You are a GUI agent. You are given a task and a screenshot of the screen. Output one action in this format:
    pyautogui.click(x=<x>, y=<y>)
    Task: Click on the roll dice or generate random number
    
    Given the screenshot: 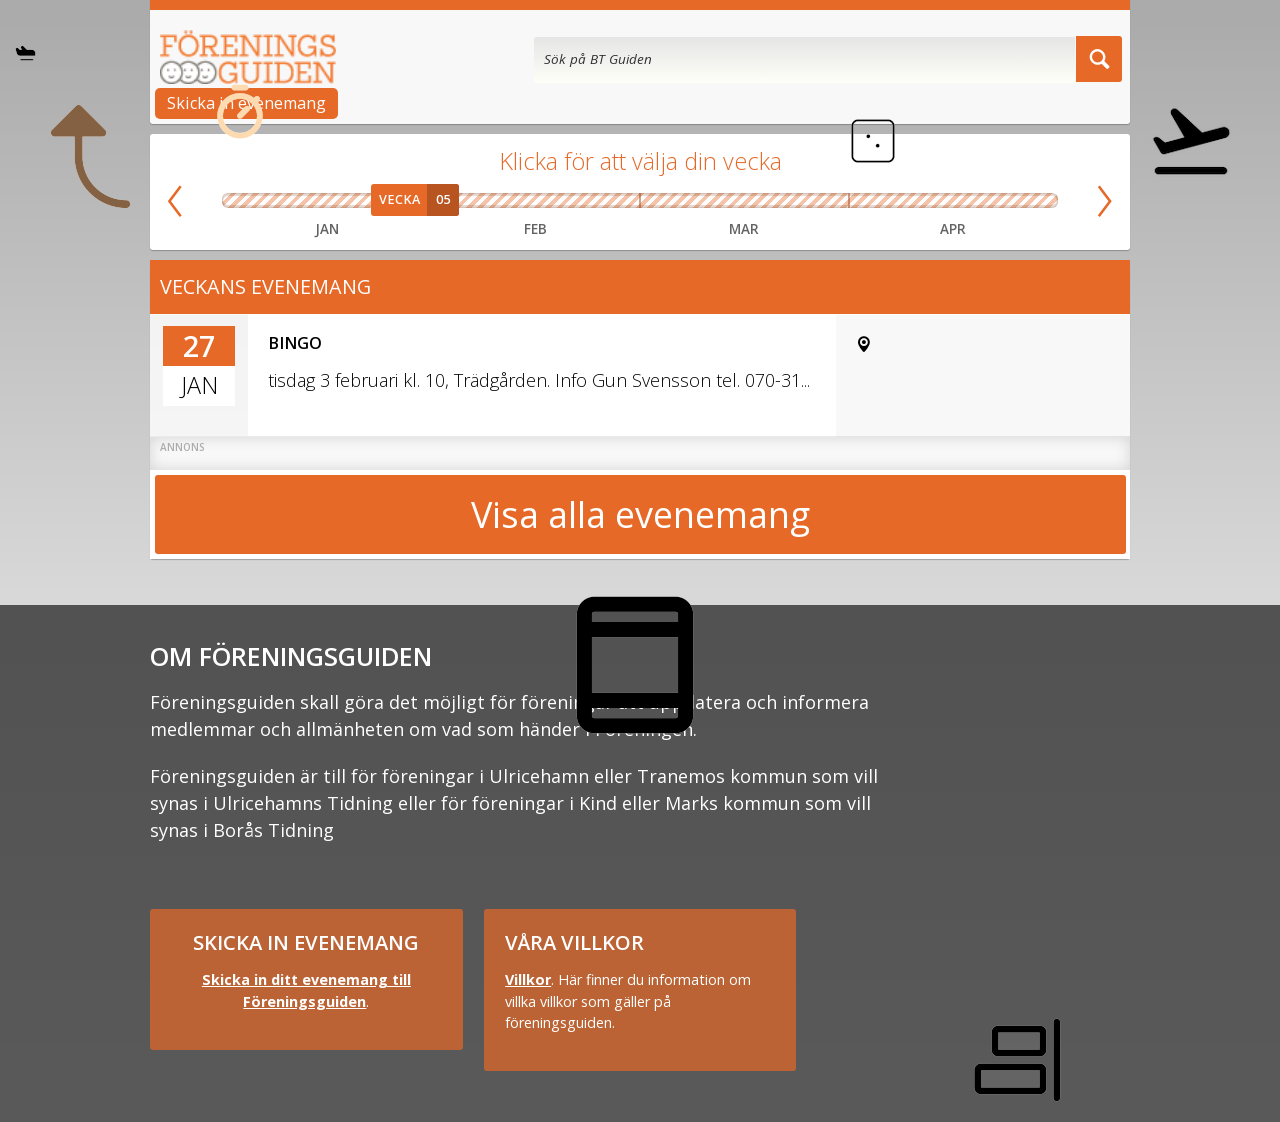 What is the action you would take?
    pyautogui.click(x=873, y=141)
    